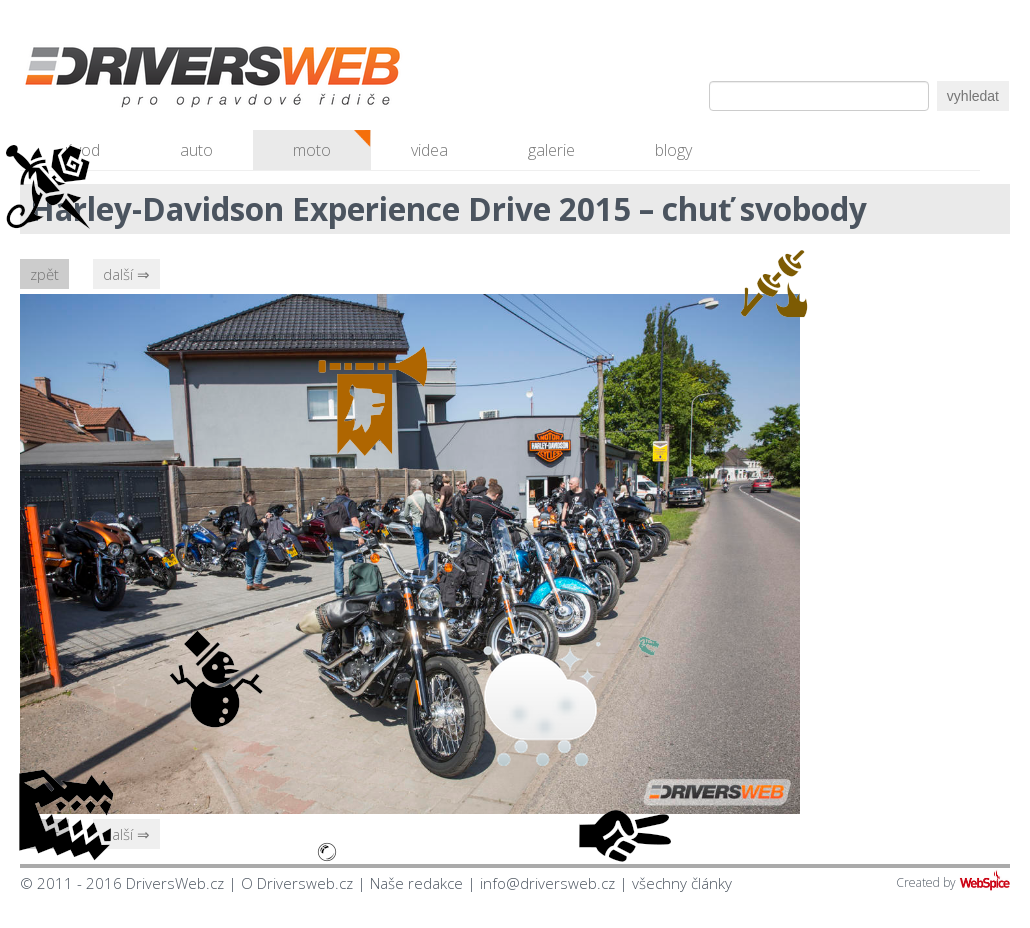 This screenshot has width=1030, height=928. I want to click on announce a new achievement or milestone, so click(373, 401).